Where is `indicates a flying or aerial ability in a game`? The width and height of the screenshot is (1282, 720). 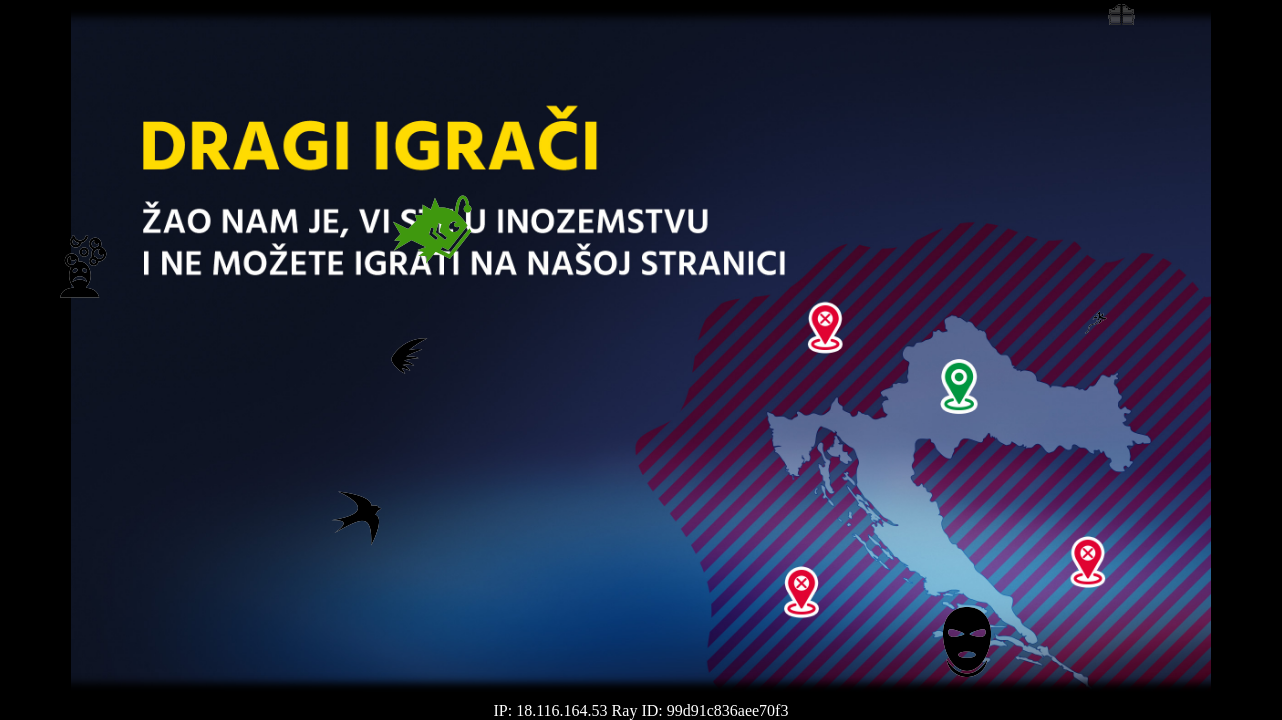
indicates a flying or aerial ability in a game is located at coordinates (409, 355).